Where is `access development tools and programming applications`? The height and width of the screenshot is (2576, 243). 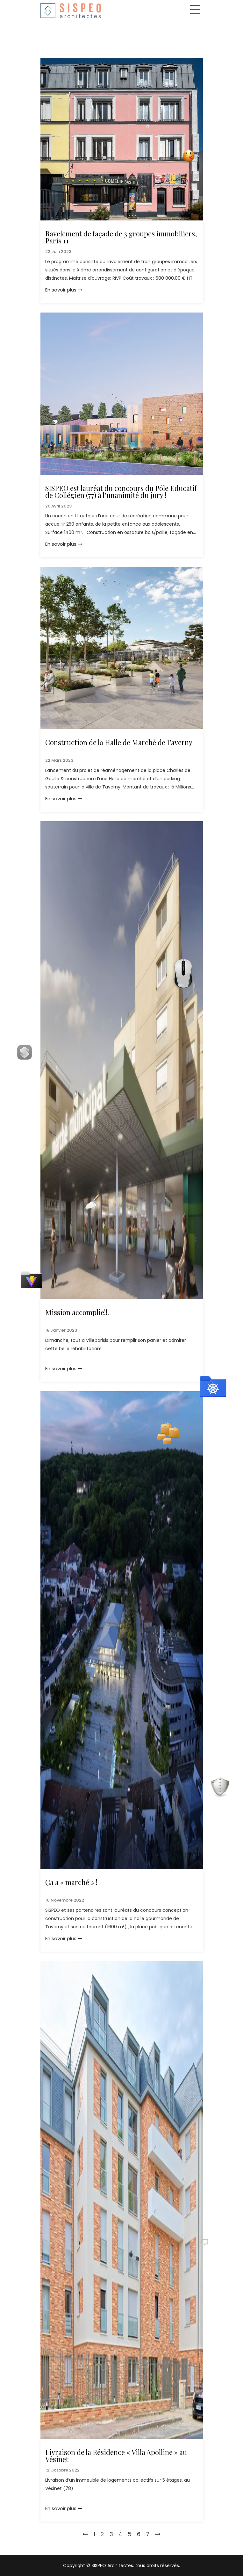 access development tools and programming applications is located at coordinates (93, 1202).